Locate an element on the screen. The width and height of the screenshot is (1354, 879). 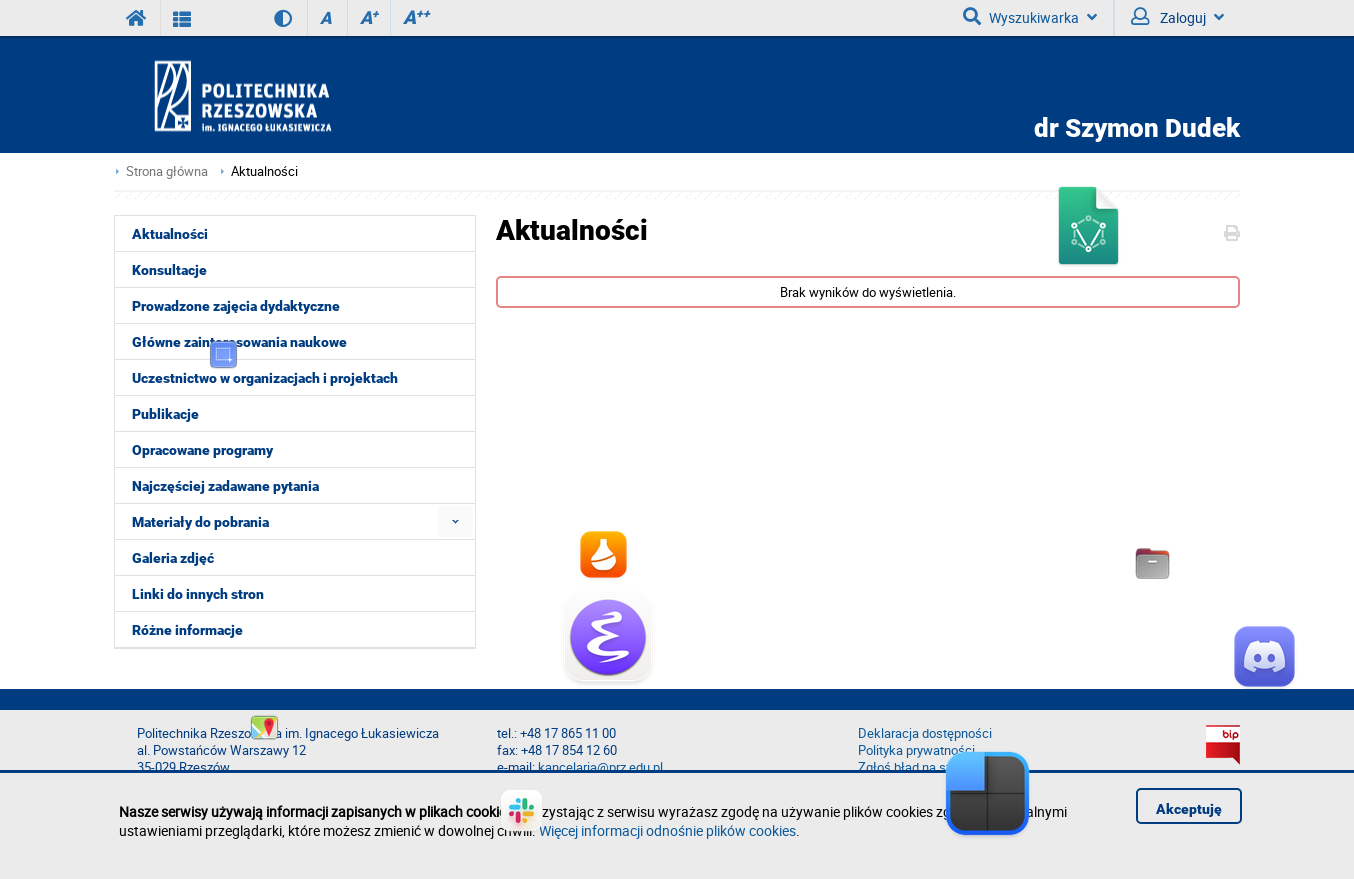
open Giara Reddit client app is located at coordinates (603, 554).